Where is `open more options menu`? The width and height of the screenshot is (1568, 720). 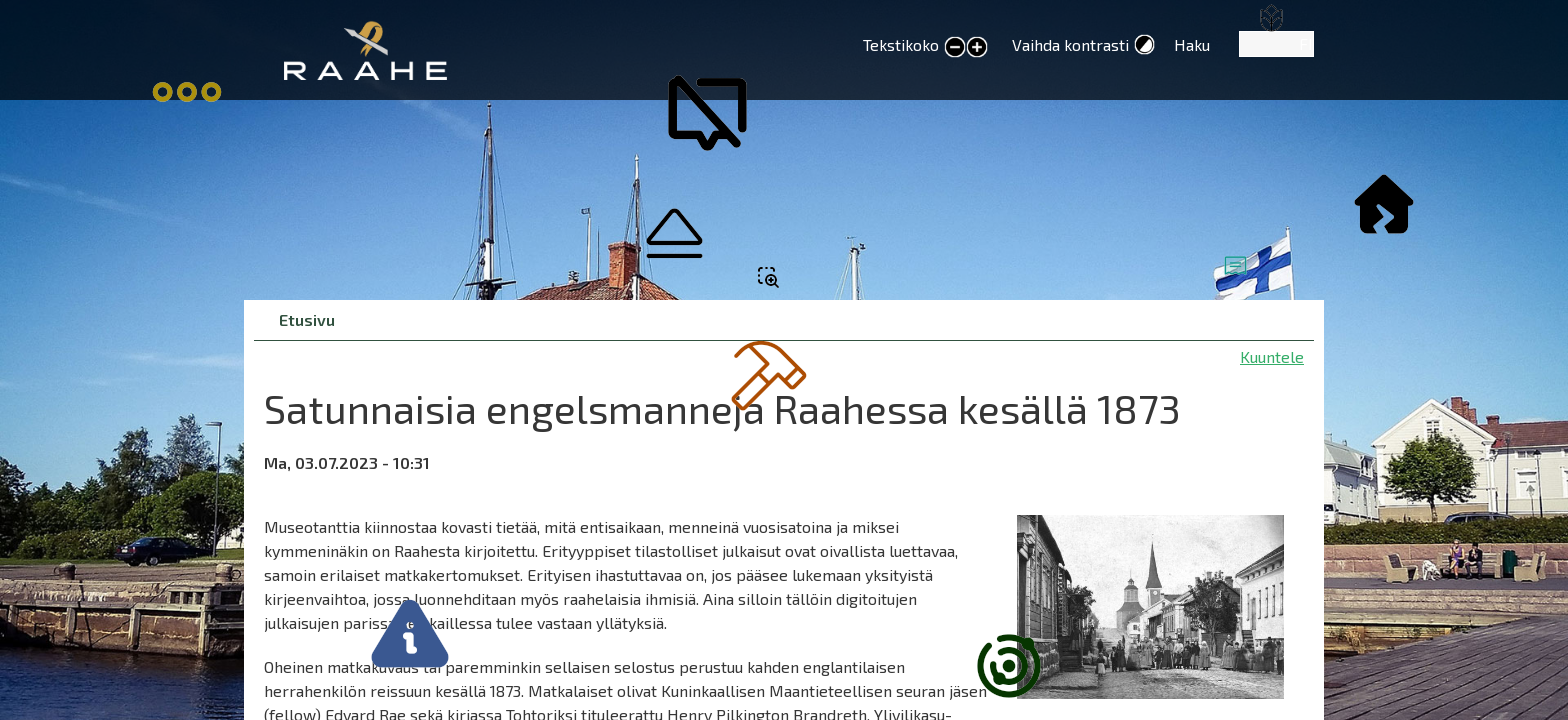 open more options menu is located at coordinates (187, 92).